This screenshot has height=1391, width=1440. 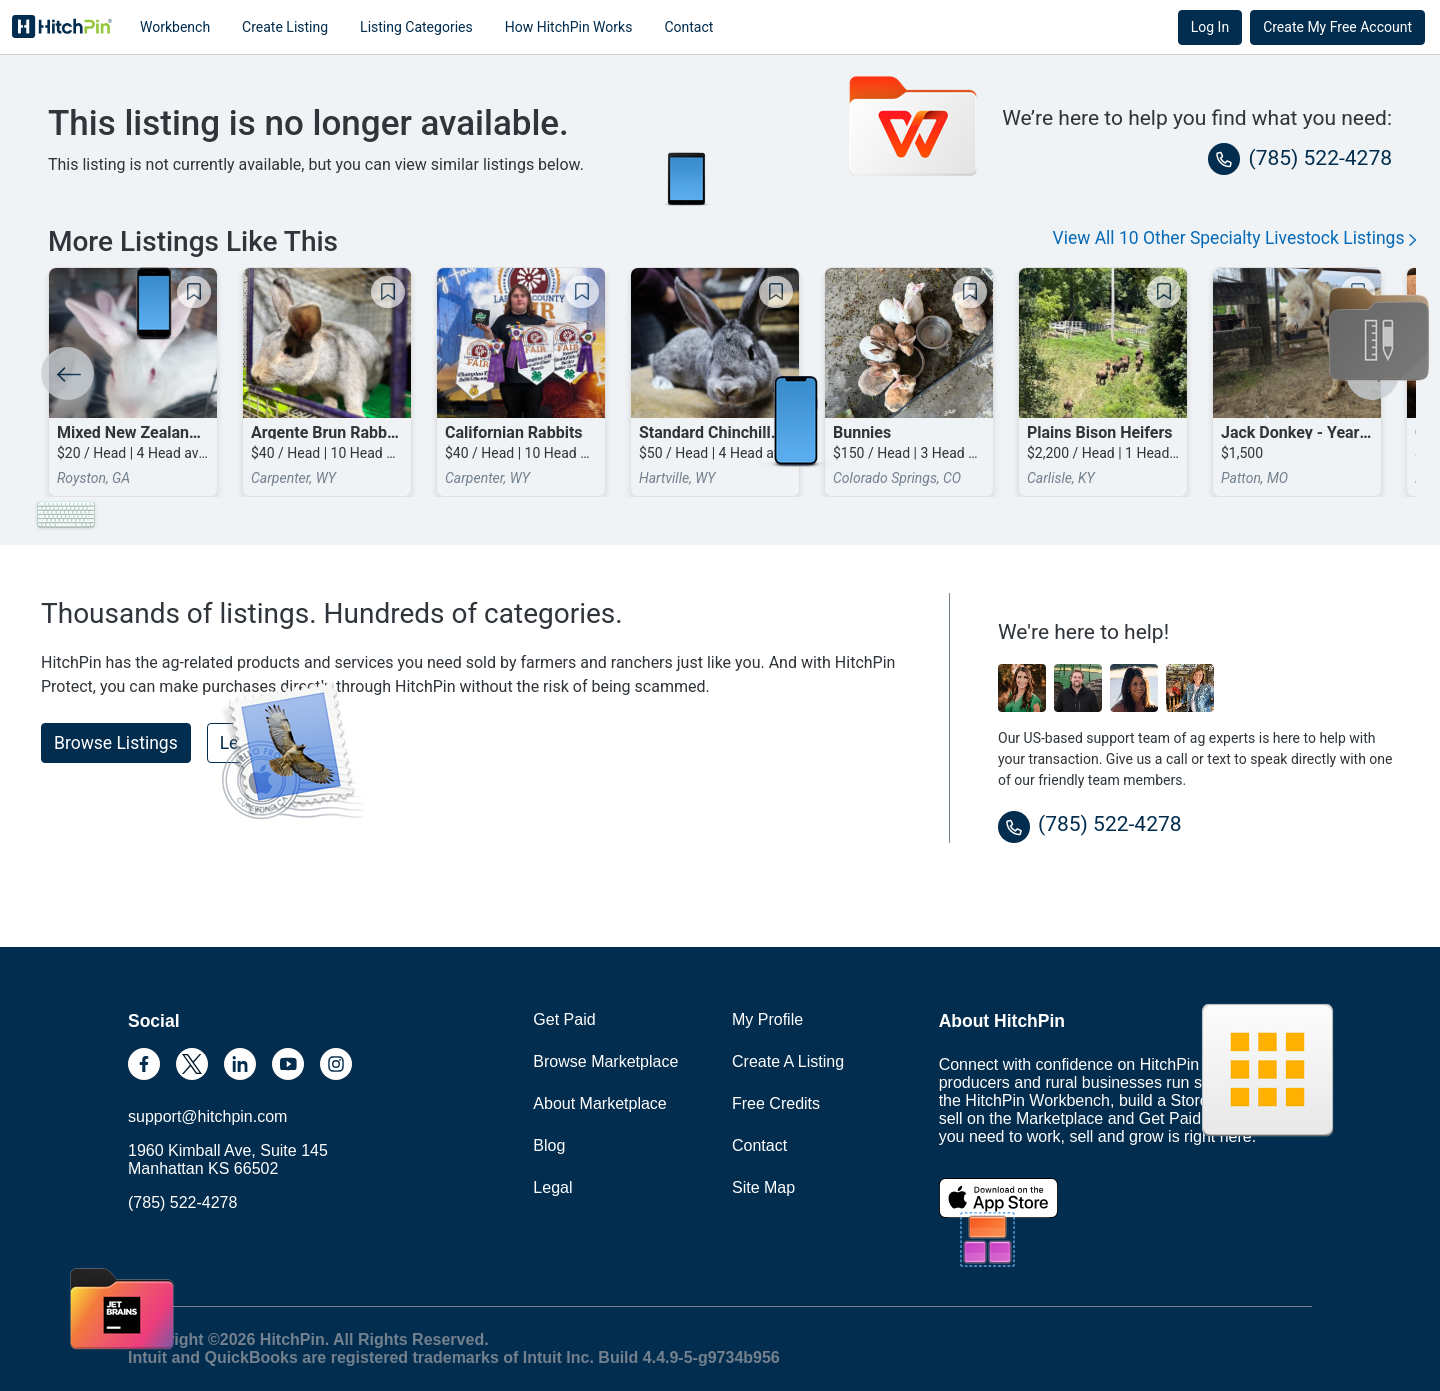 What do you see at coordinates (987, 1239) in the screenshot?
I see `select all items in the current view` at bounding box center [987, 1239].